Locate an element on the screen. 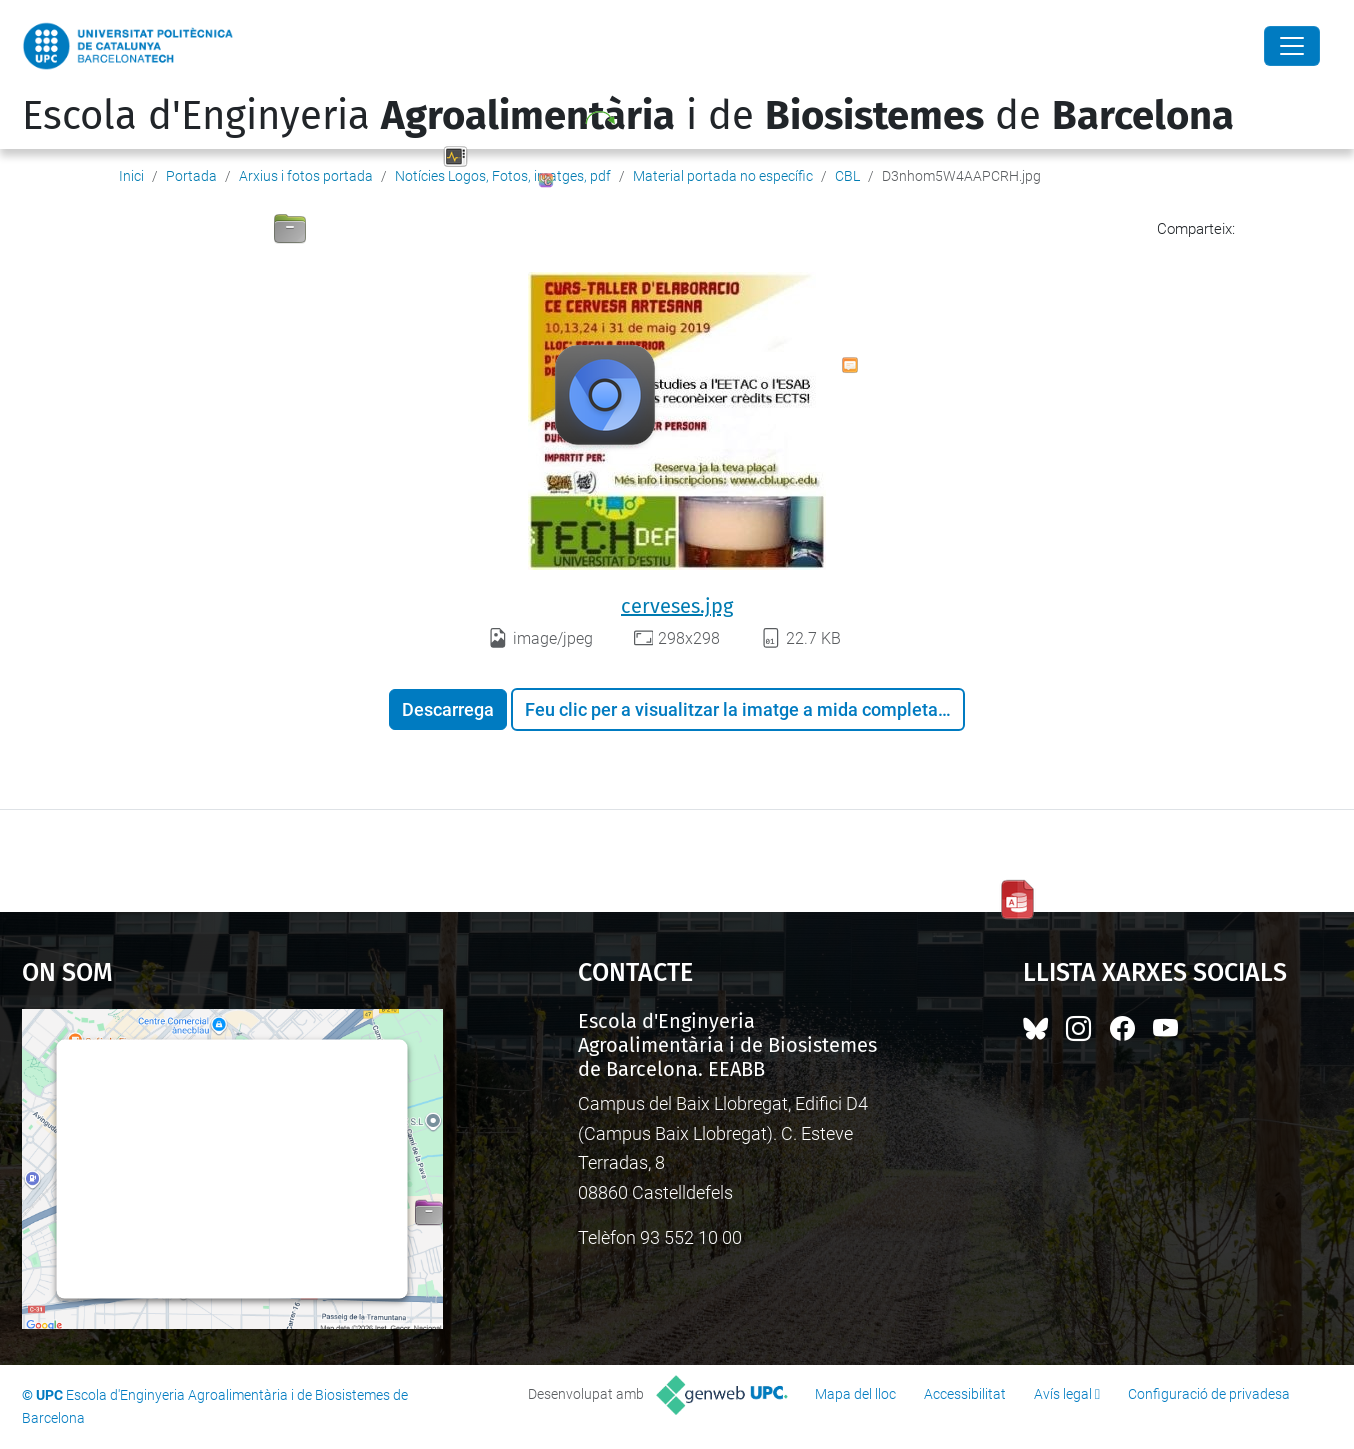  open messaging app is located at coordinates (850, 365).